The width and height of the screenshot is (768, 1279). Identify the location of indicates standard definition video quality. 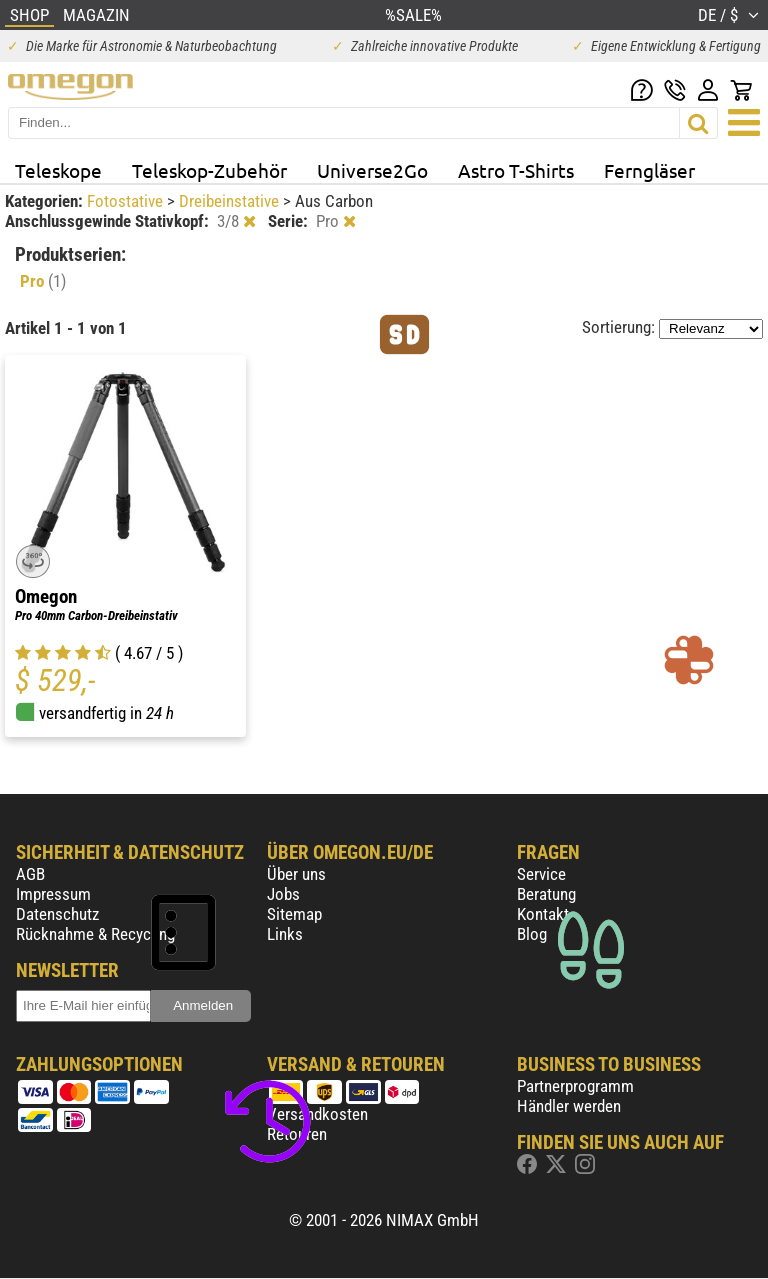
(404, 334).